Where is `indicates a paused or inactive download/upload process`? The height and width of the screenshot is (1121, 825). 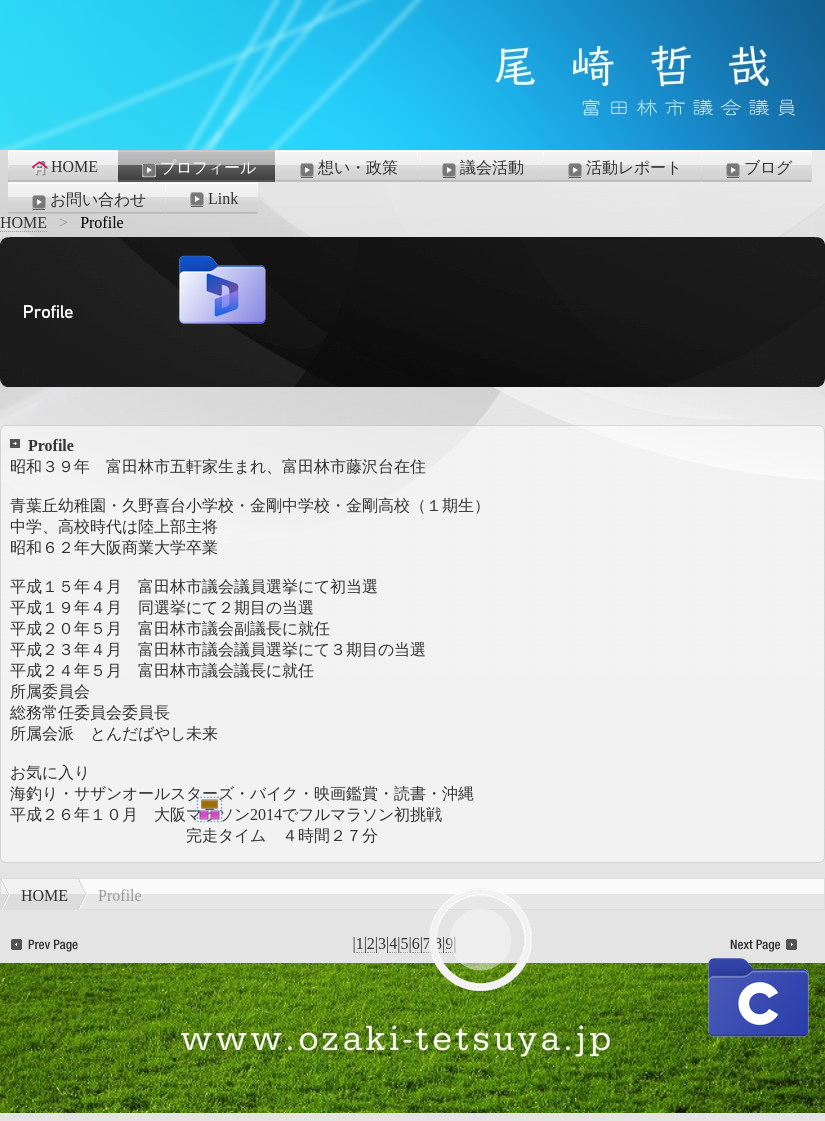
indicates a paused or inactive download/upload process is located at coordinates (480, 939).